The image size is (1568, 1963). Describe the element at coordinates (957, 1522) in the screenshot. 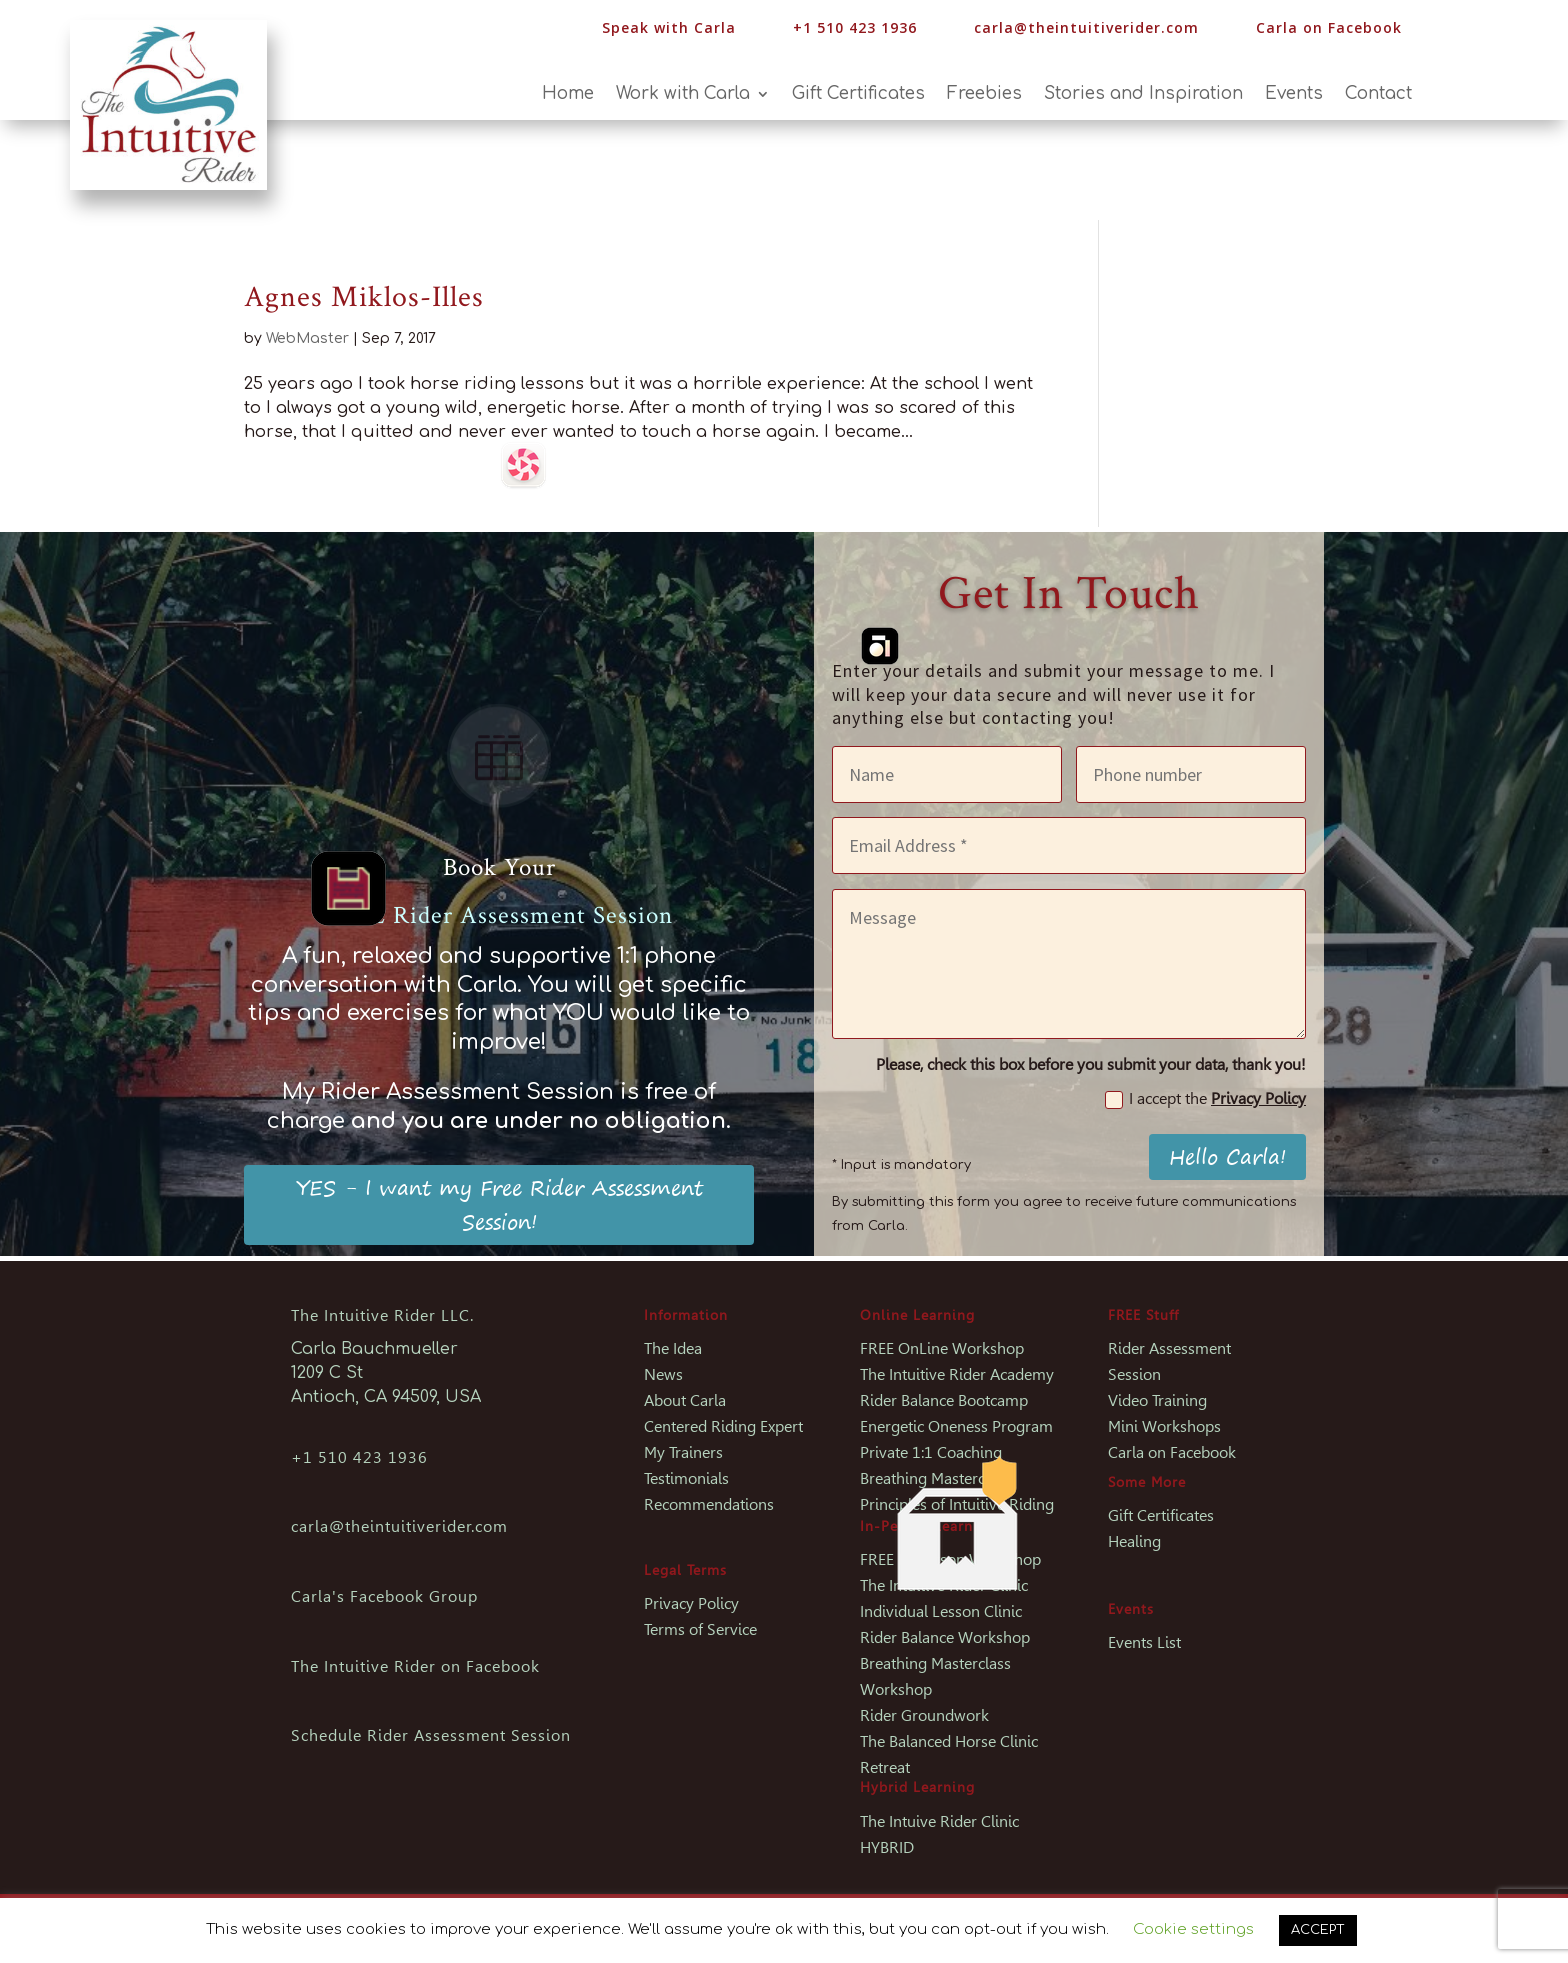

I see `security updates are available for your system` at that location.